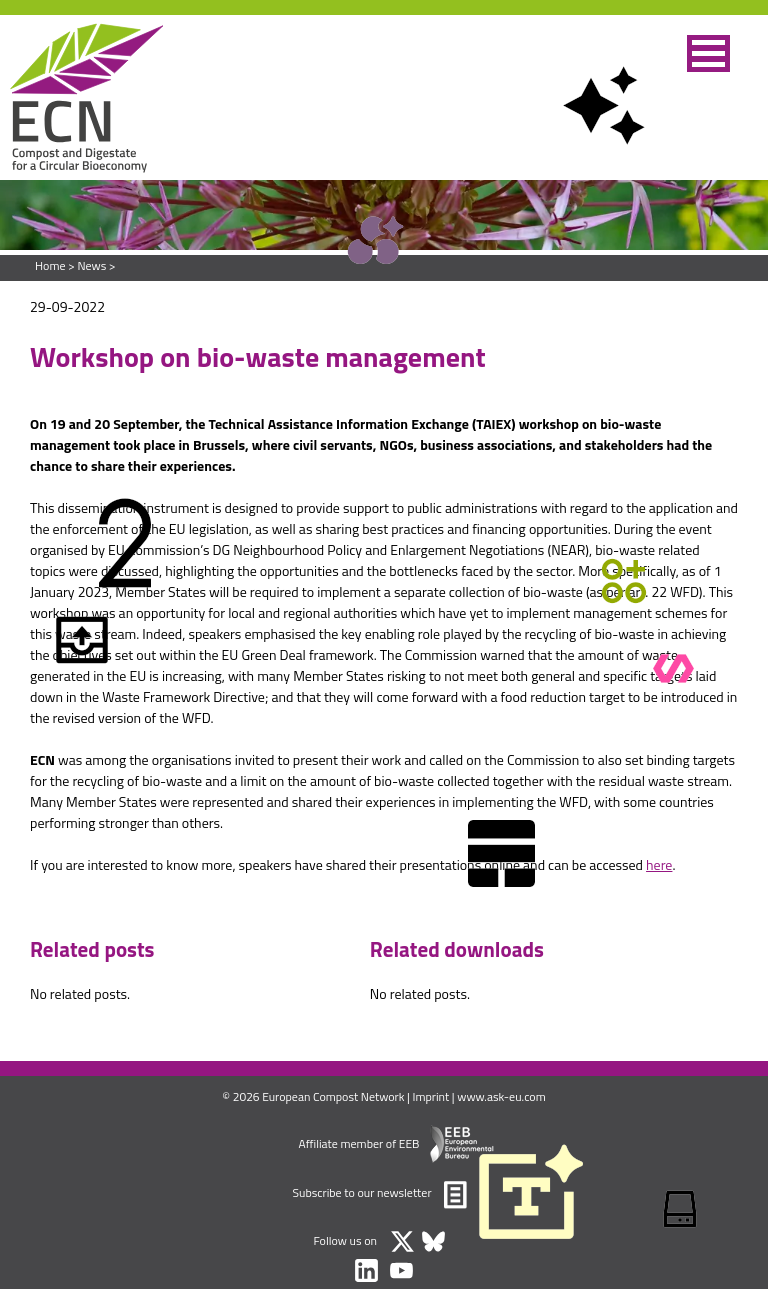 The height and width of the screenshot is (1289, 768). What do you see at coordinates (501, 853) in the screenshot?
I see `elastic stack logo` at bounding box center [501, 853].